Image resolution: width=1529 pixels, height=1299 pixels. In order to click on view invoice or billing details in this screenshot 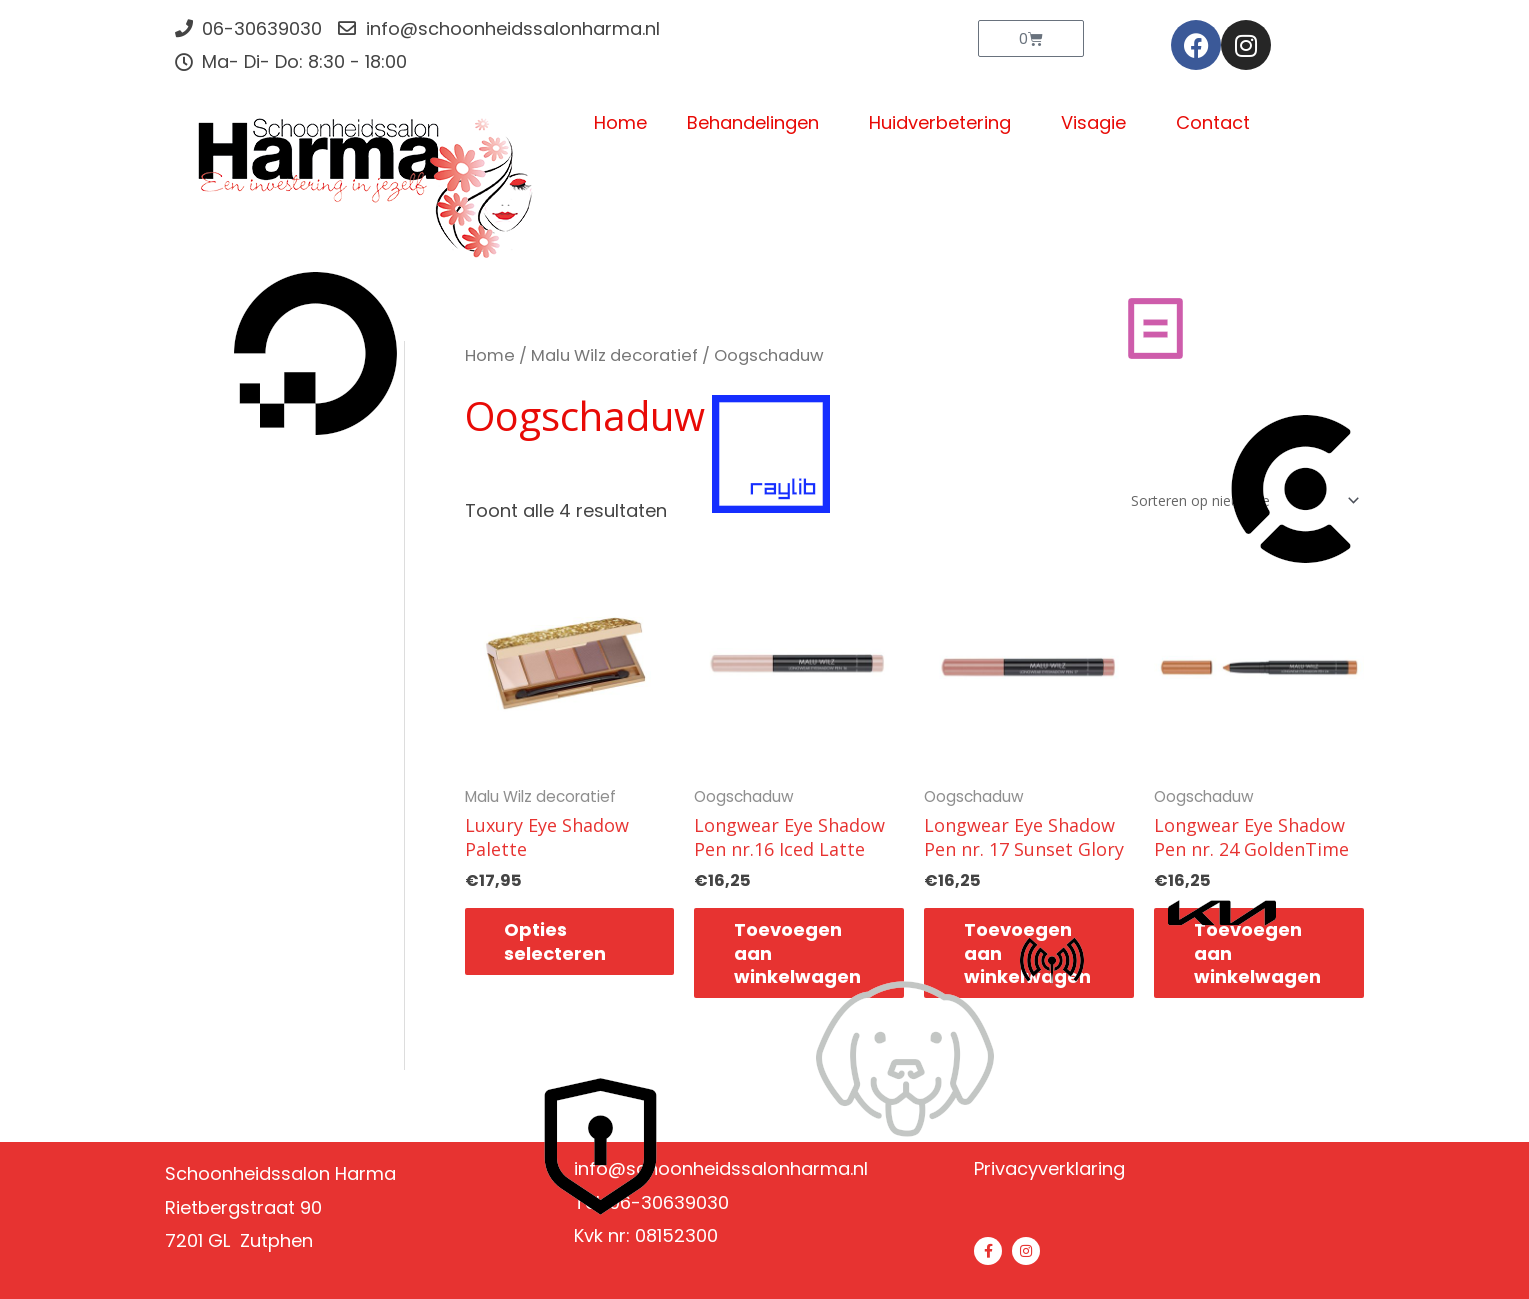, I will do `click(1155, 328)`.